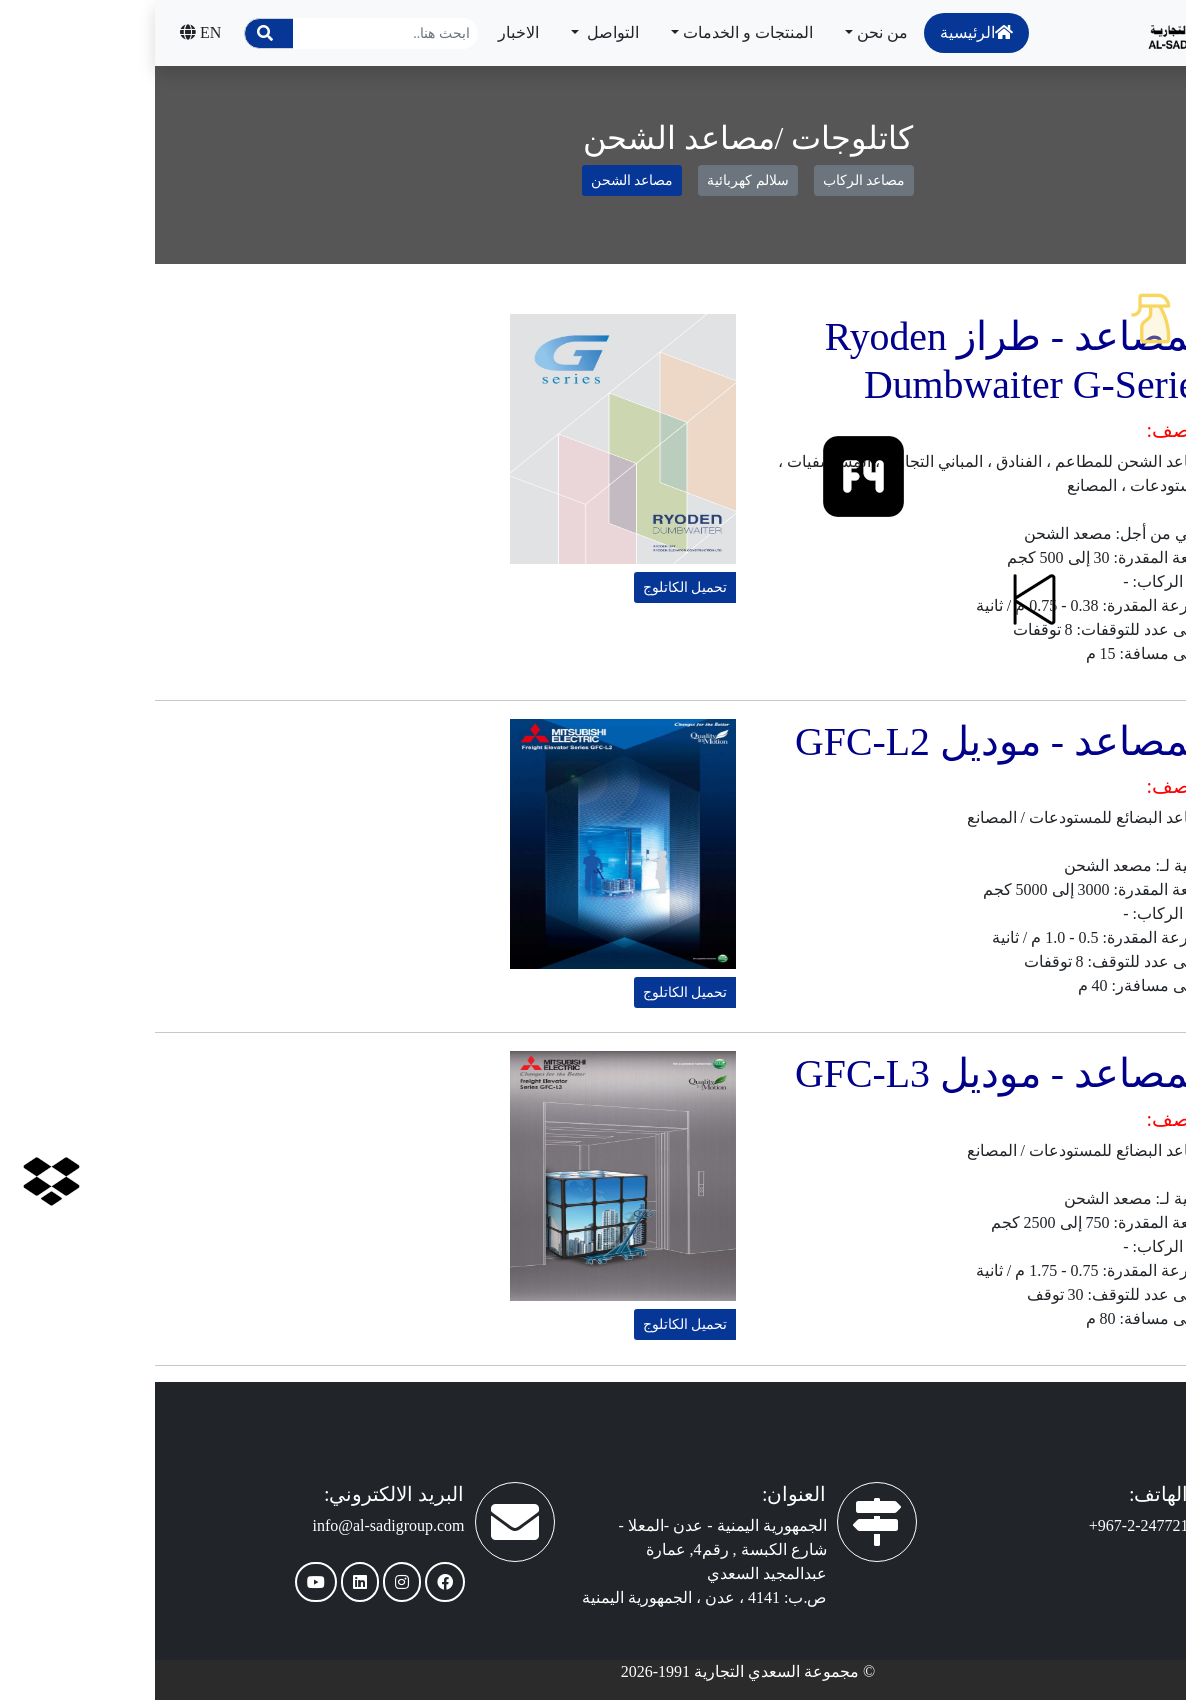  Describe the element at coordinates (51, 1178) in the screenshot. I see `open Dropbox app` at that location.